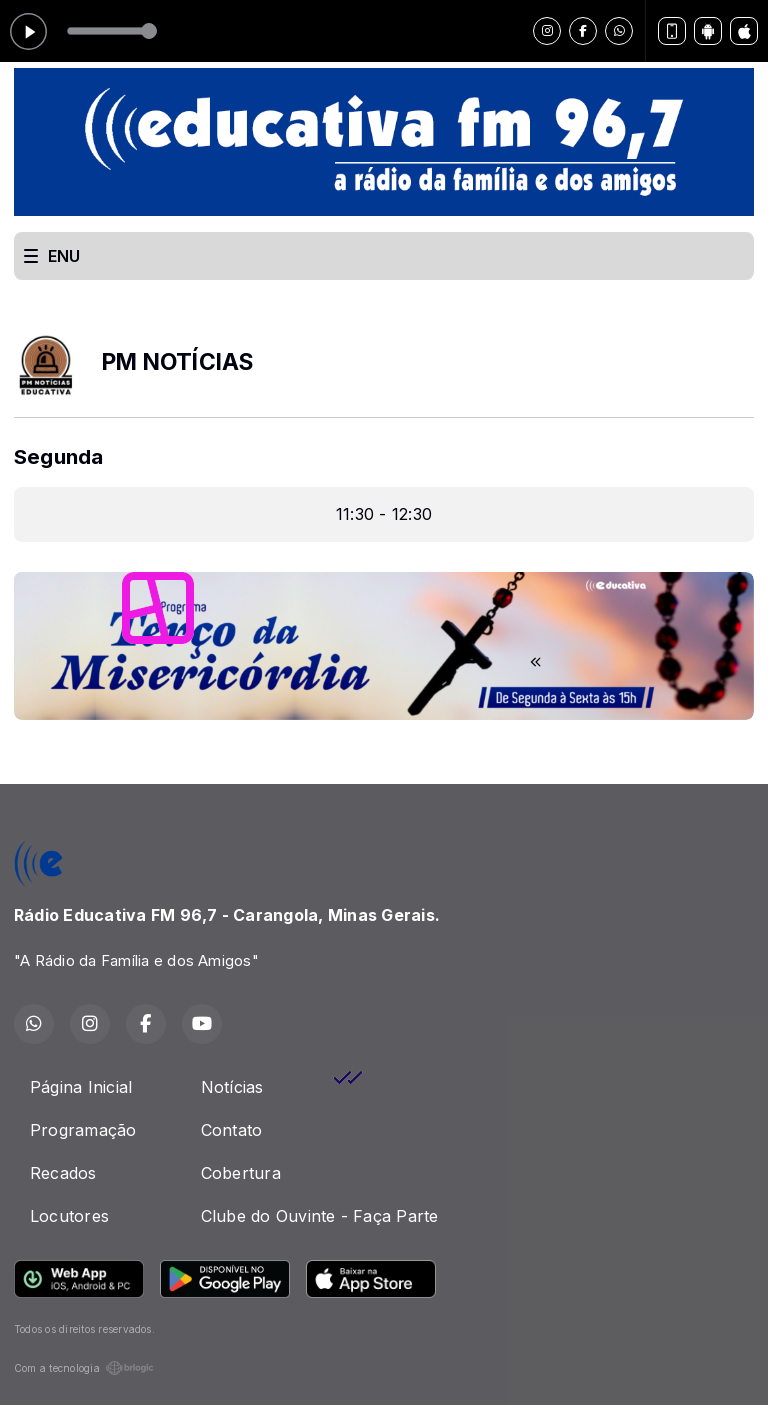 Image resolution: width=768 pixels, height=1405 pixels. What do you see at coordinates (348, 1078) in the screenshot?
I see `indicates multiple items selected or completed` at bounding box center [348, 1078].